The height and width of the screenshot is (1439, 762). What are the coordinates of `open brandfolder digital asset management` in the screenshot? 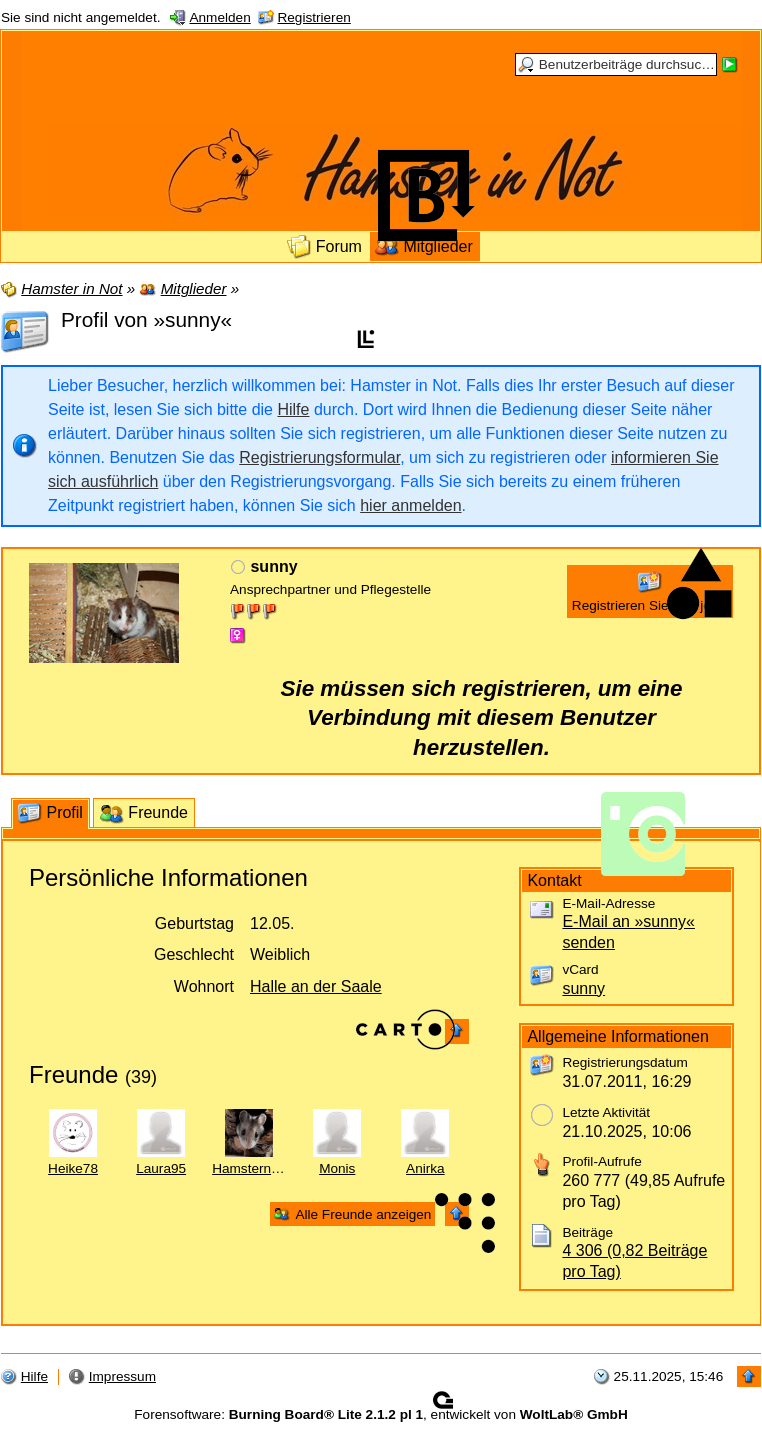 It's located at (426, 195).